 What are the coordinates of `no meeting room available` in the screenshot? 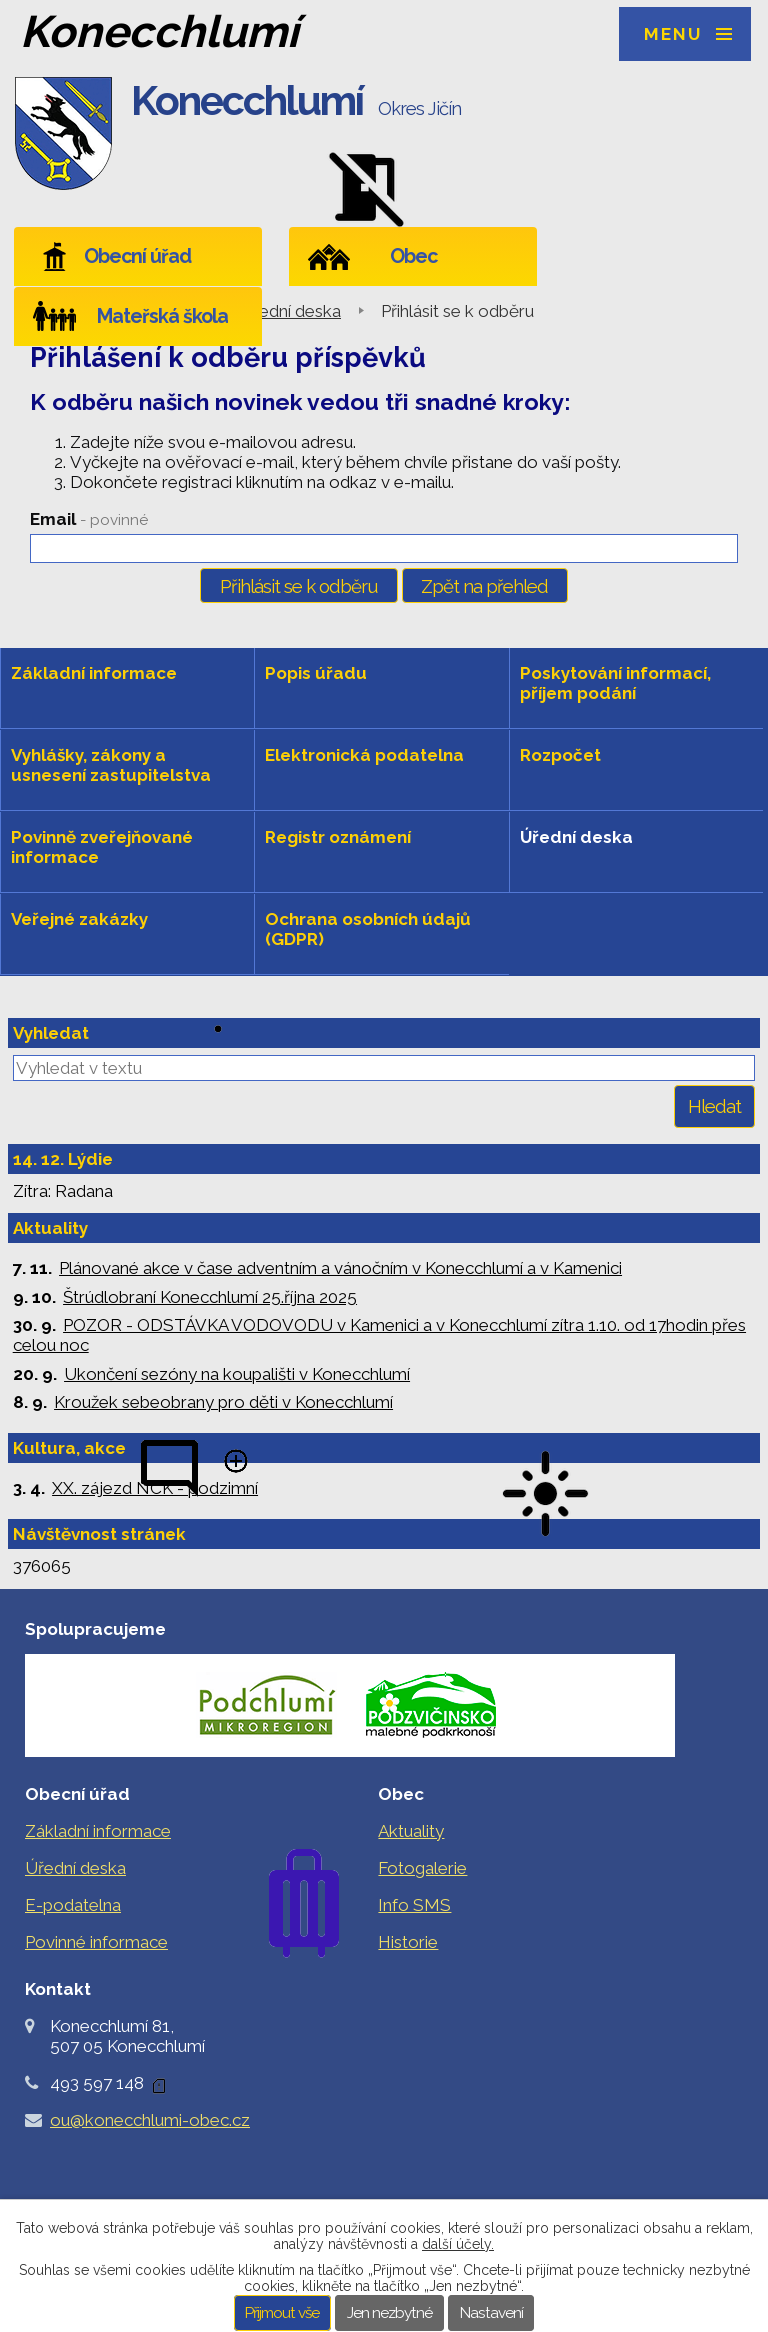 It's located at (368, 187).